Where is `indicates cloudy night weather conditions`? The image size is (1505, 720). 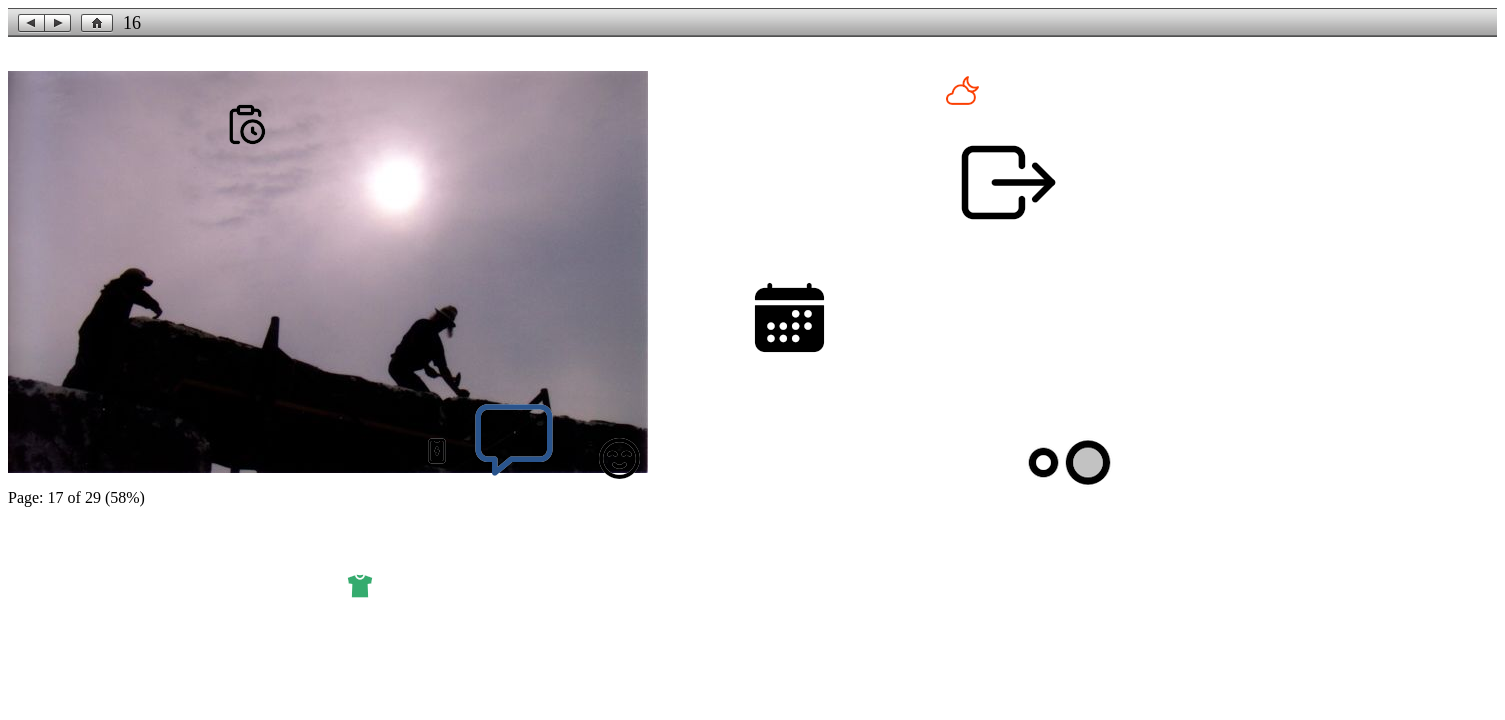 indicates cloudy night weather conditions is located at coordinates (962, 90).